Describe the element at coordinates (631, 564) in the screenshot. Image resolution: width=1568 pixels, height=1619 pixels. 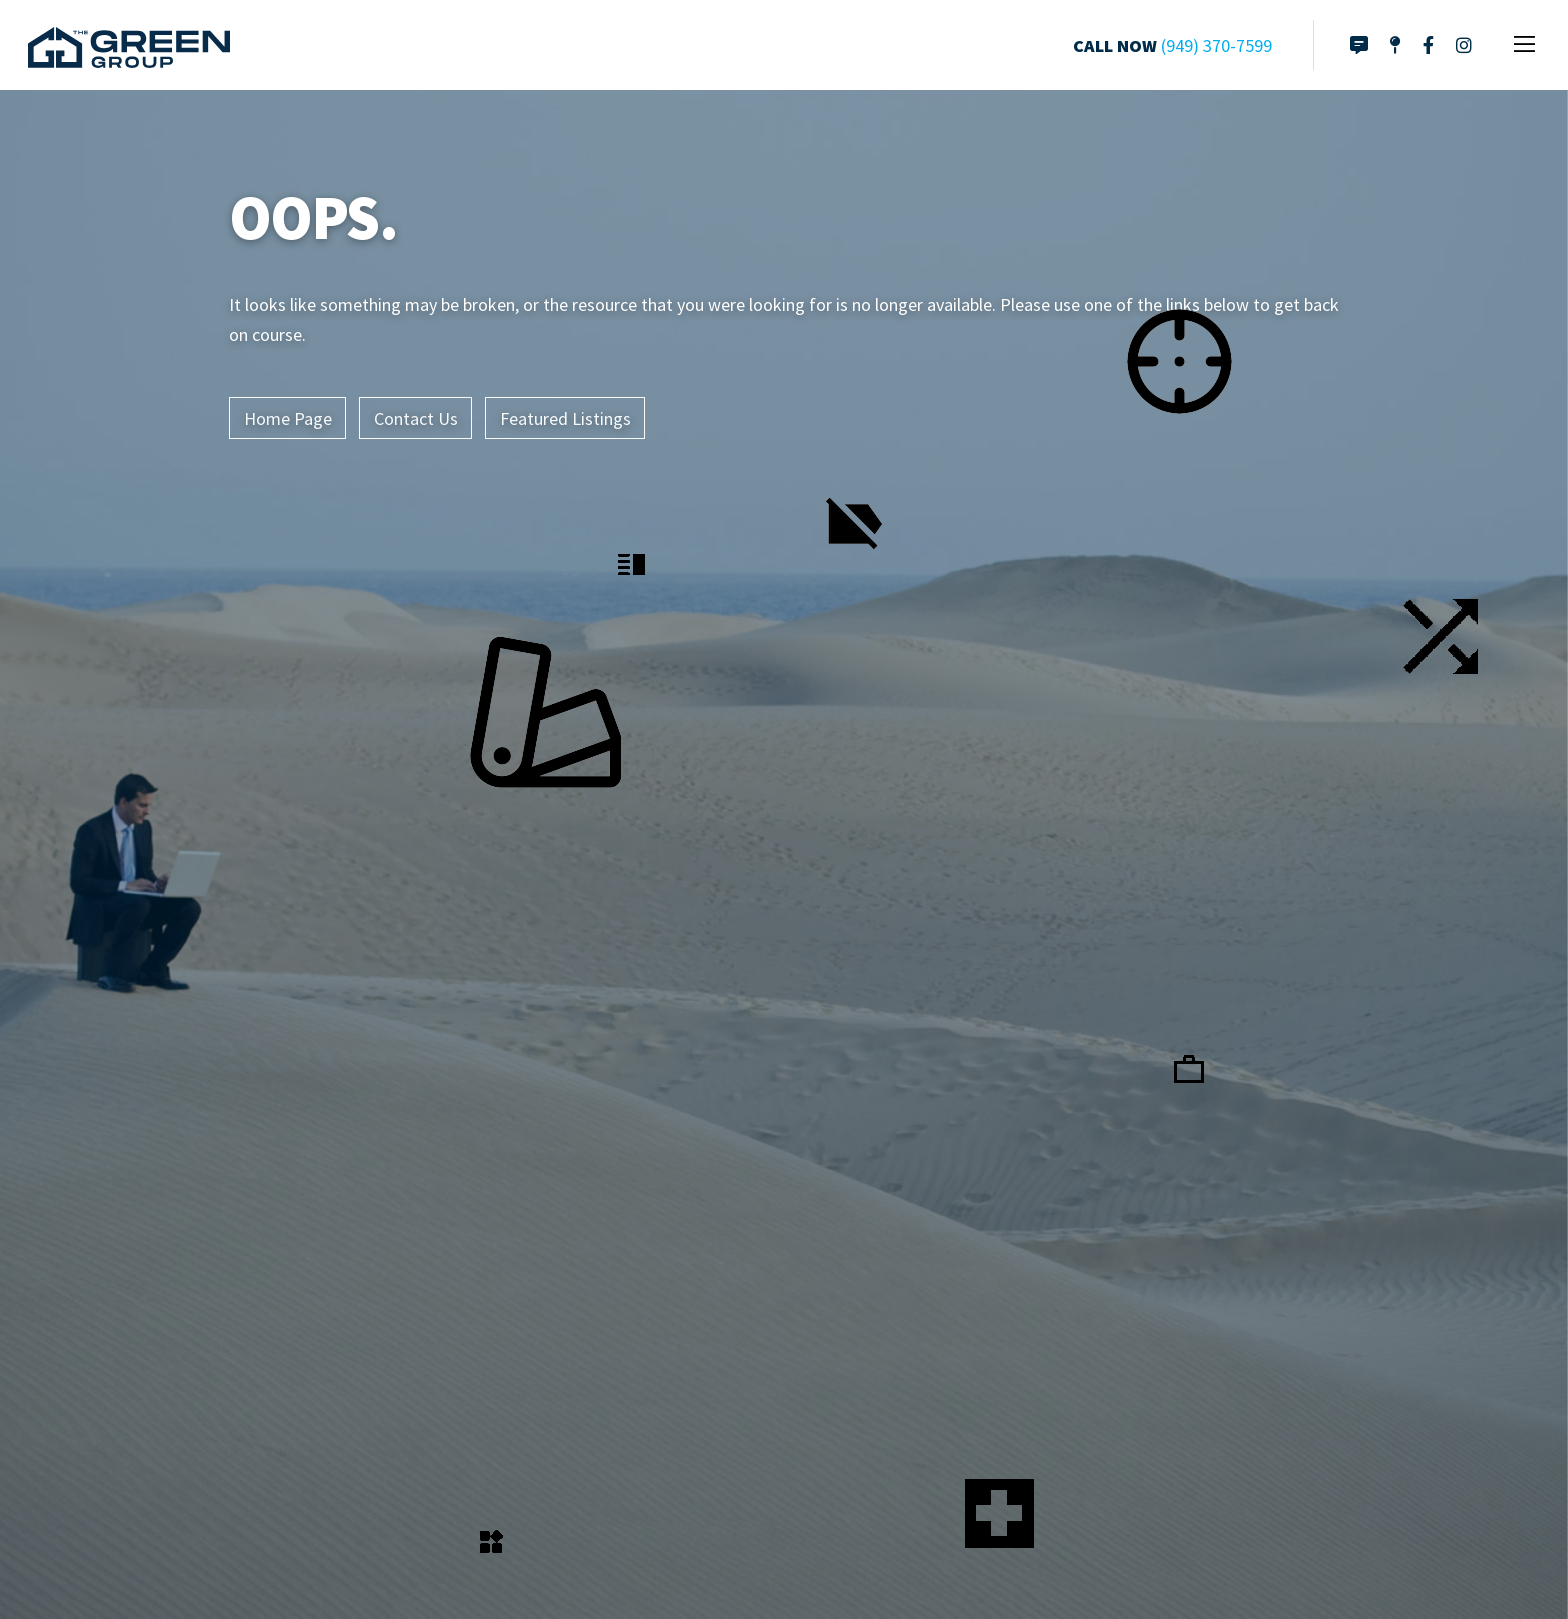
I see `toggle vertical split view layout` at that location.